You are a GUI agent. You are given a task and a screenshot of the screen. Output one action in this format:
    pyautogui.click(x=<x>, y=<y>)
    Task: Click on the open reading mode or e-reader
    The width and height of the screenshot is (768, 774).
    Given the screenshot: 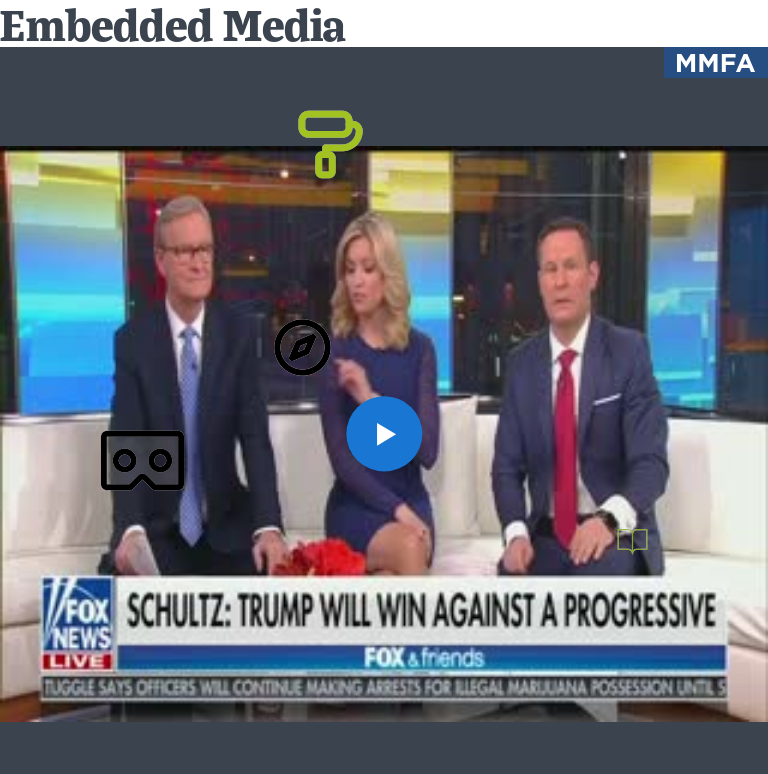 What is the action you would take?
    pyautogui.click(x=632, y=539)
    